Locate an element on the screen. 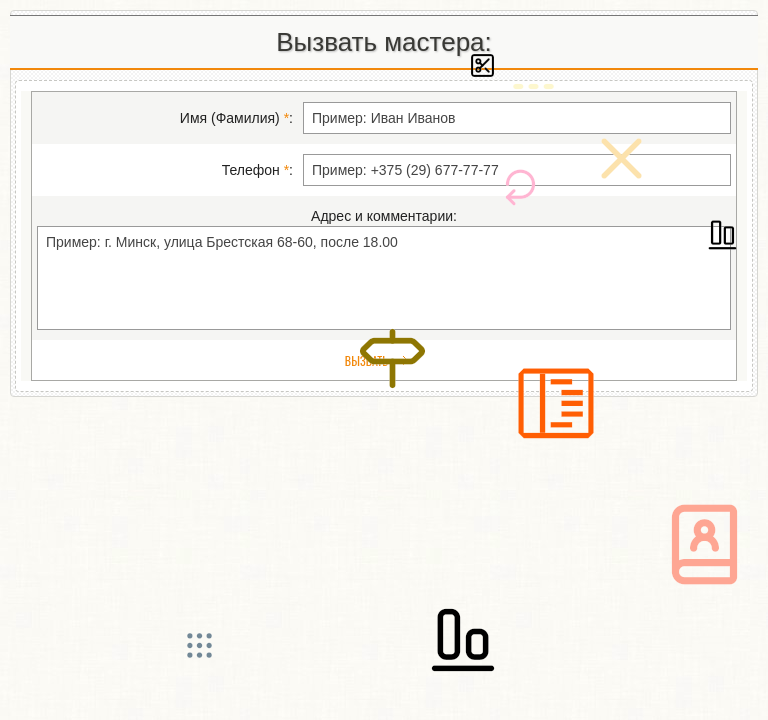 This screenshot has height=720, width=768. align selected objects to the bottom edge is located at coordinates (722, 235).